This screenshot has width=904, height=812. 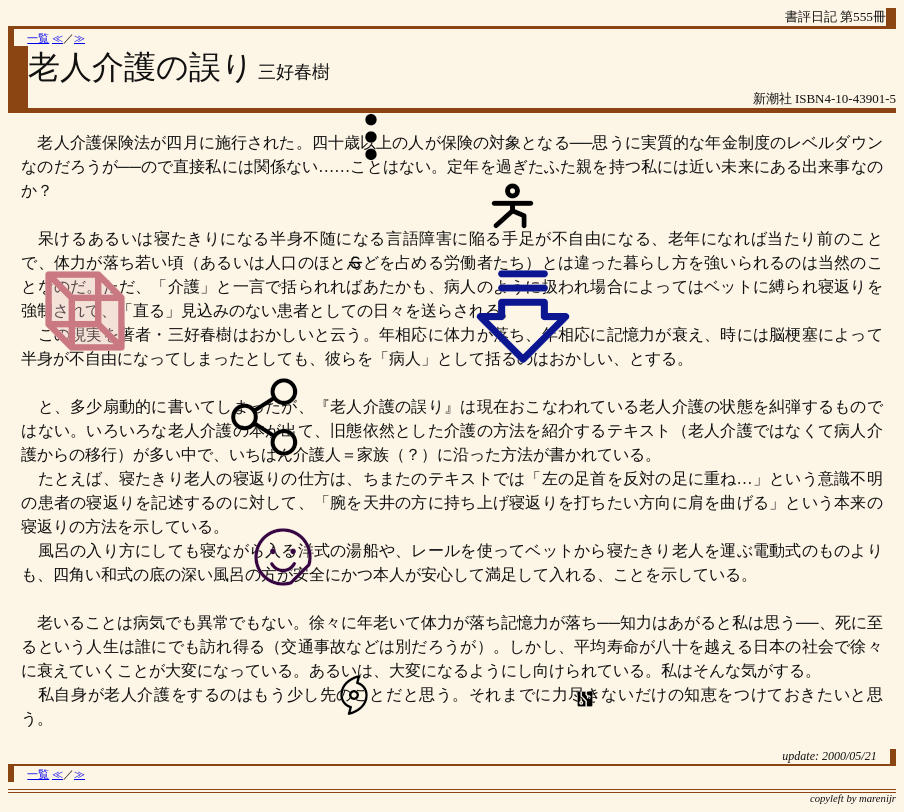 I want to click on access tai chi or meditation exercises, so click(x=512, y=207).